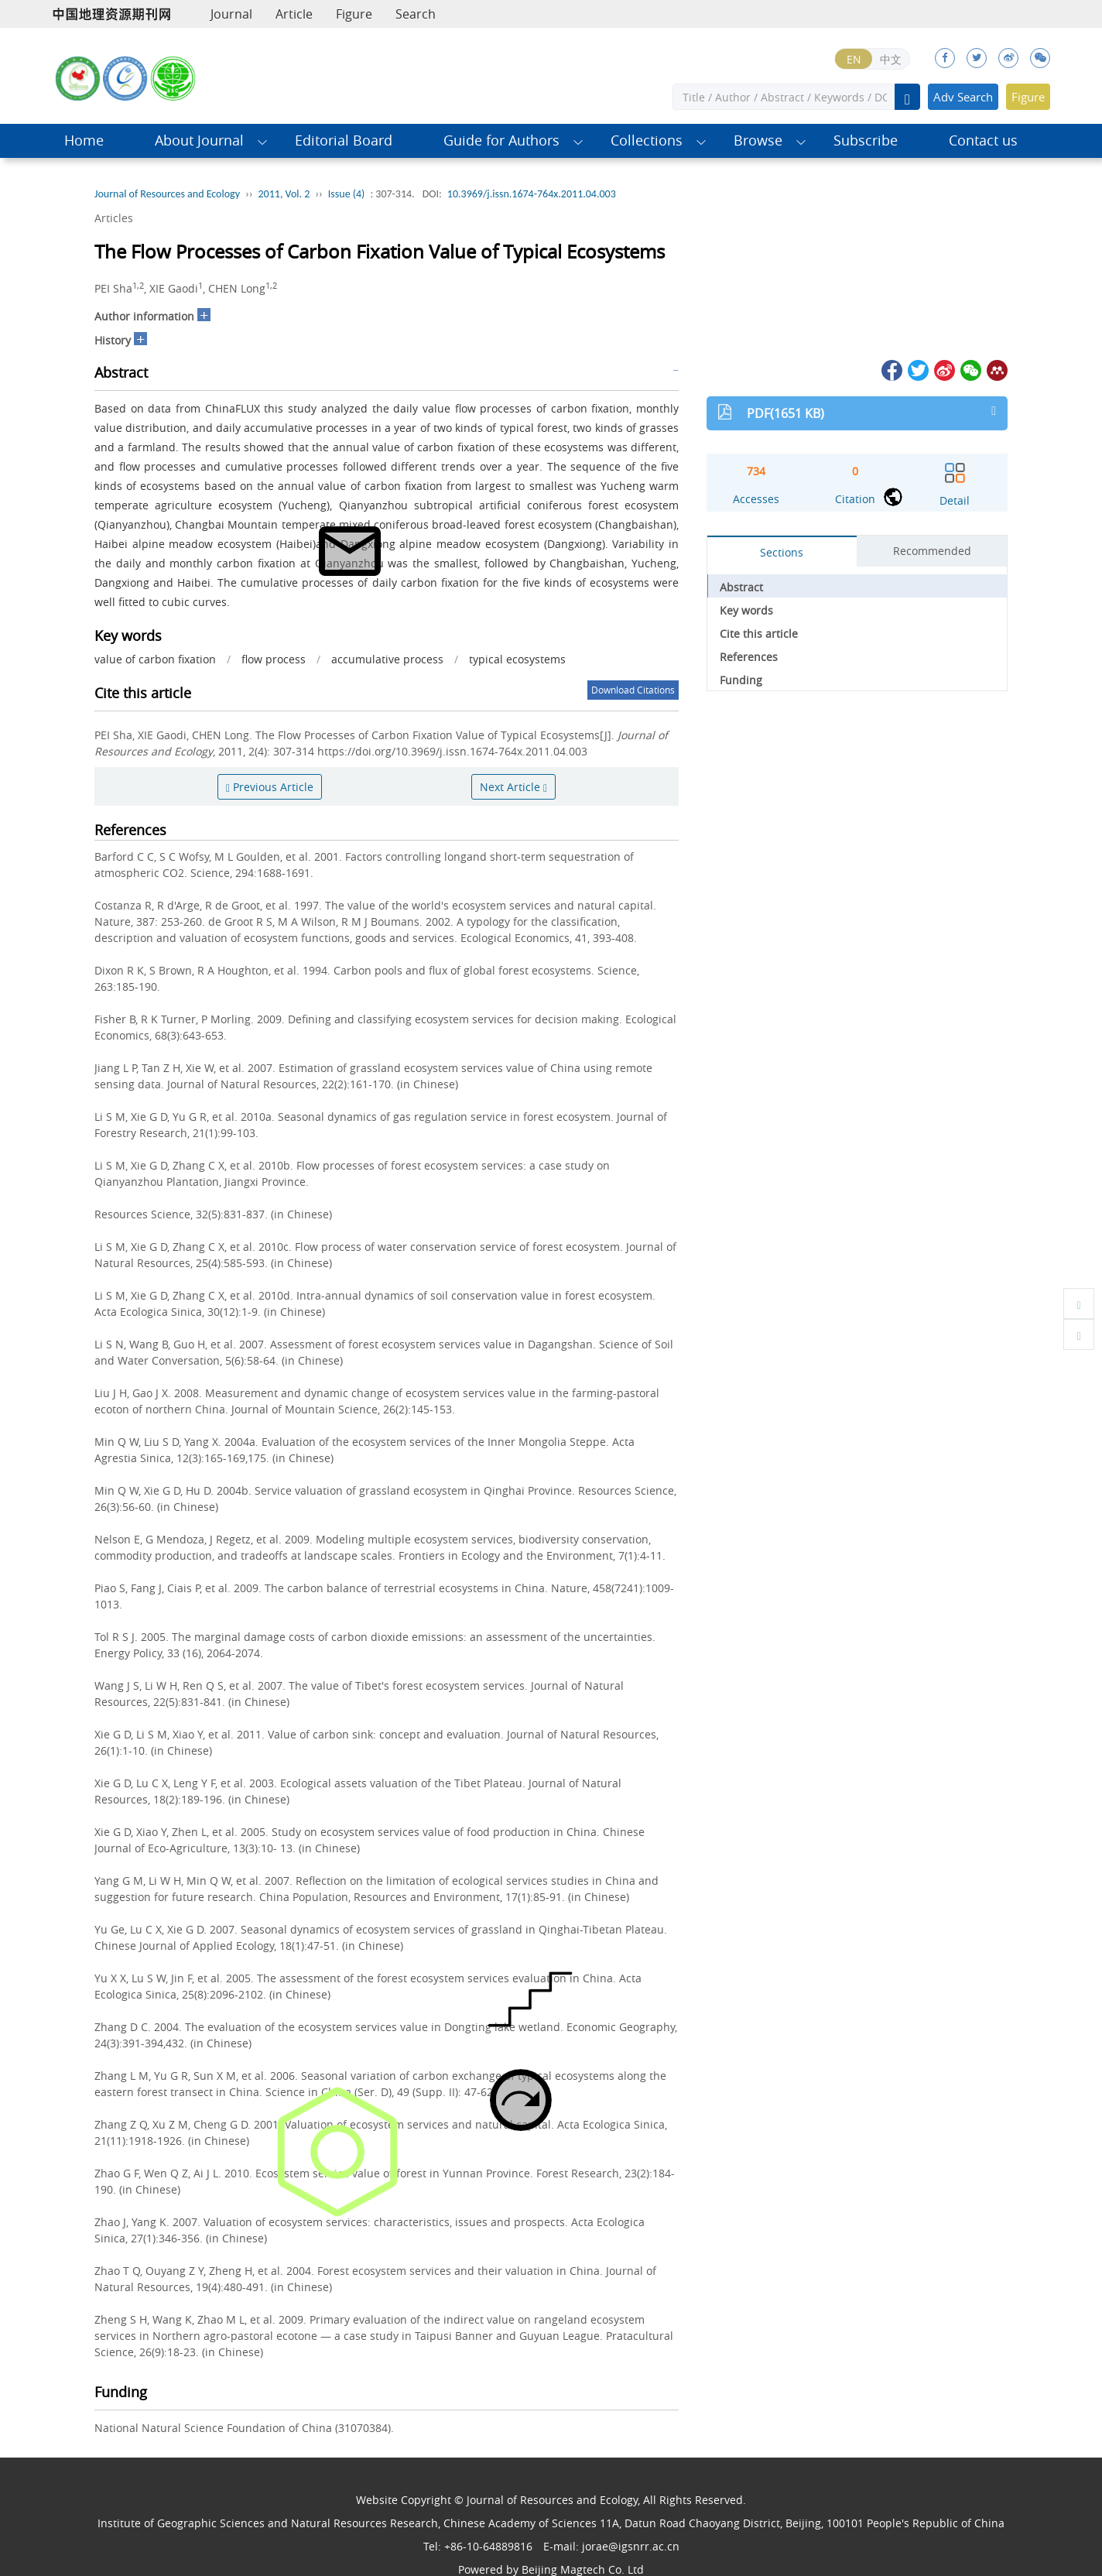 This screenshot has height=2576, width=1102. What do you see at coordinates (350, 551) in the screenshot?
I see `access your email inbox` at bounding box center [350, 551].